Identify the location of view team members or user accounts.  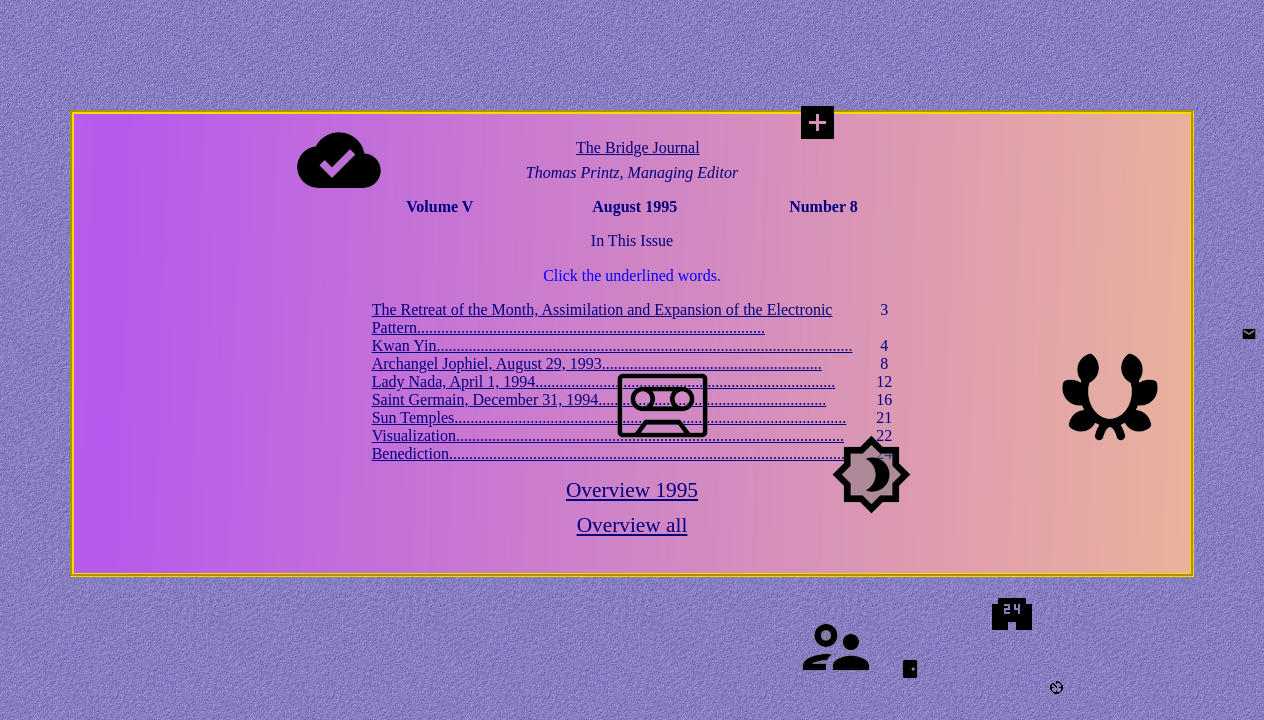
(836, 647).